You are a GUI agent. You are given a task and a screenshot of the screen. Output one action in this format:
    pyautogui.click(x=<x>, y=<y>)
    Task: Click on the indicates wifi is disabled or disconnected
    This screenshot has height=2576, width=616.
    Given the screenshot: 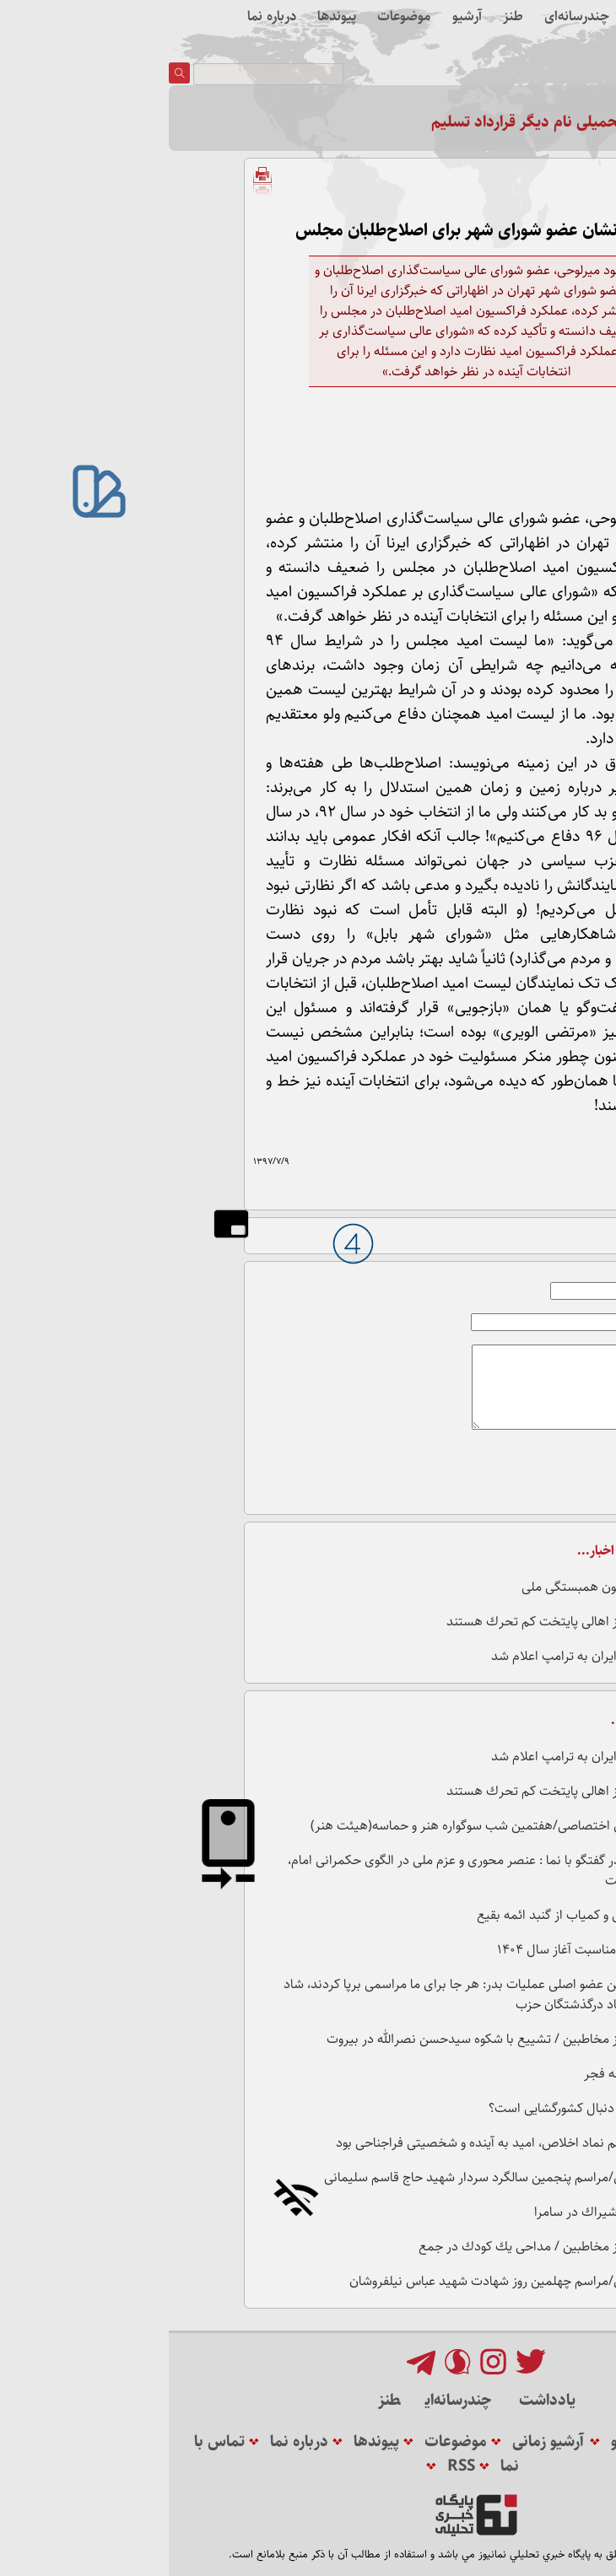 What is the action you would take?
    pyautogui.click(x=296, y=2200)
    